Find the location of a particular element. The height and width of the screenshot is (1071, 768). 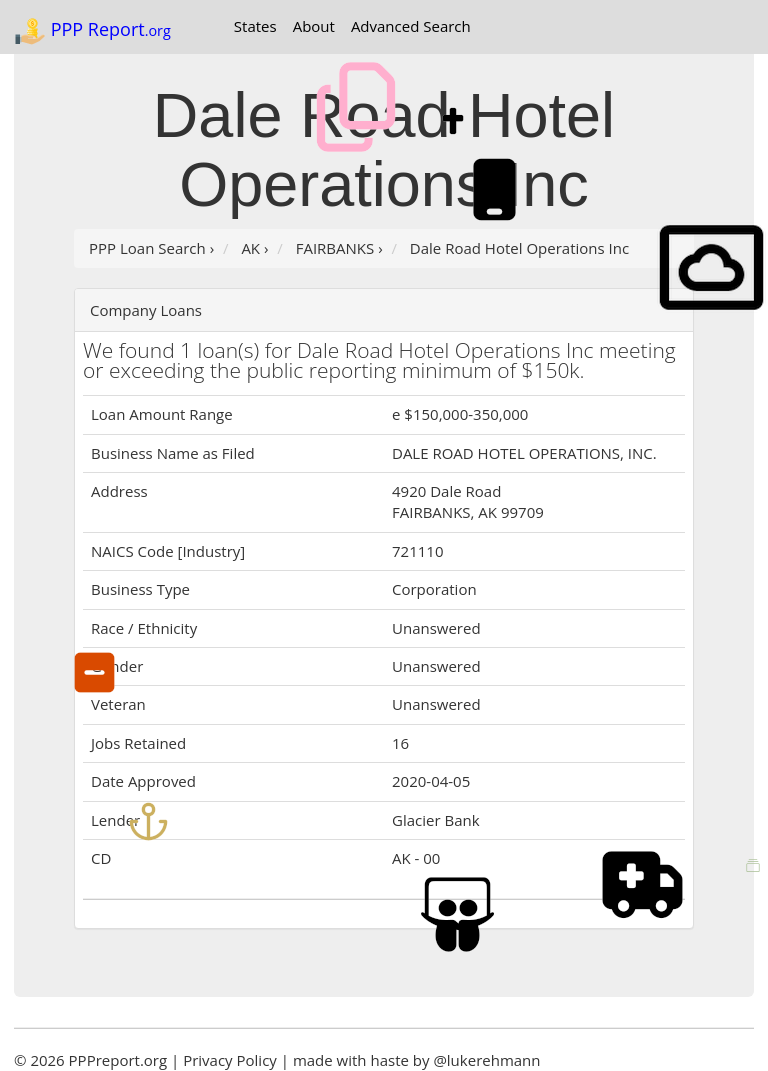

open slideshare is located at coordinates (457, 914).